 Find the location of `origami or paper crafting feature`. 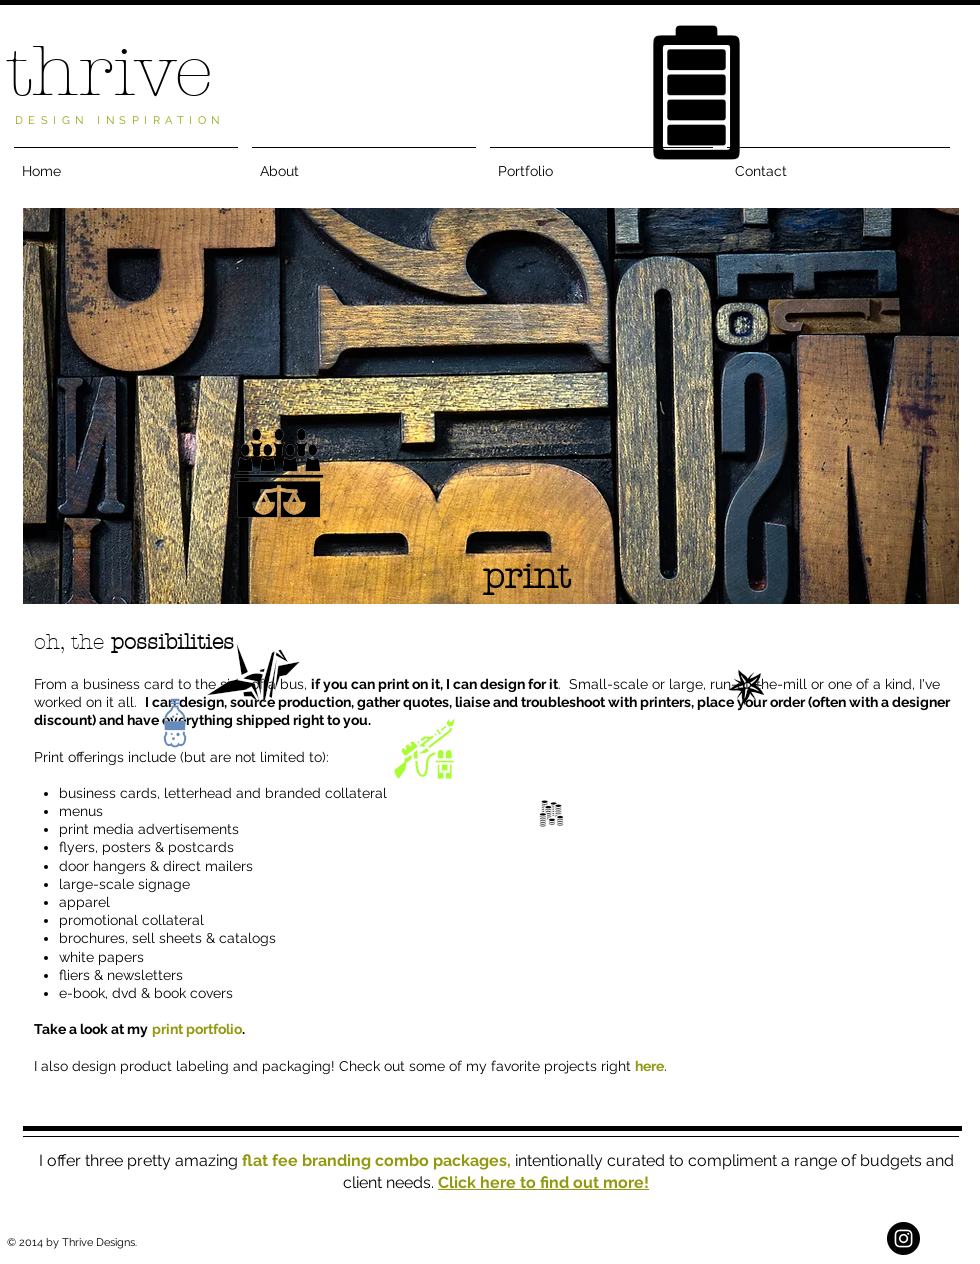

origami or paper crafting feature is located at coordinates (253, 673).